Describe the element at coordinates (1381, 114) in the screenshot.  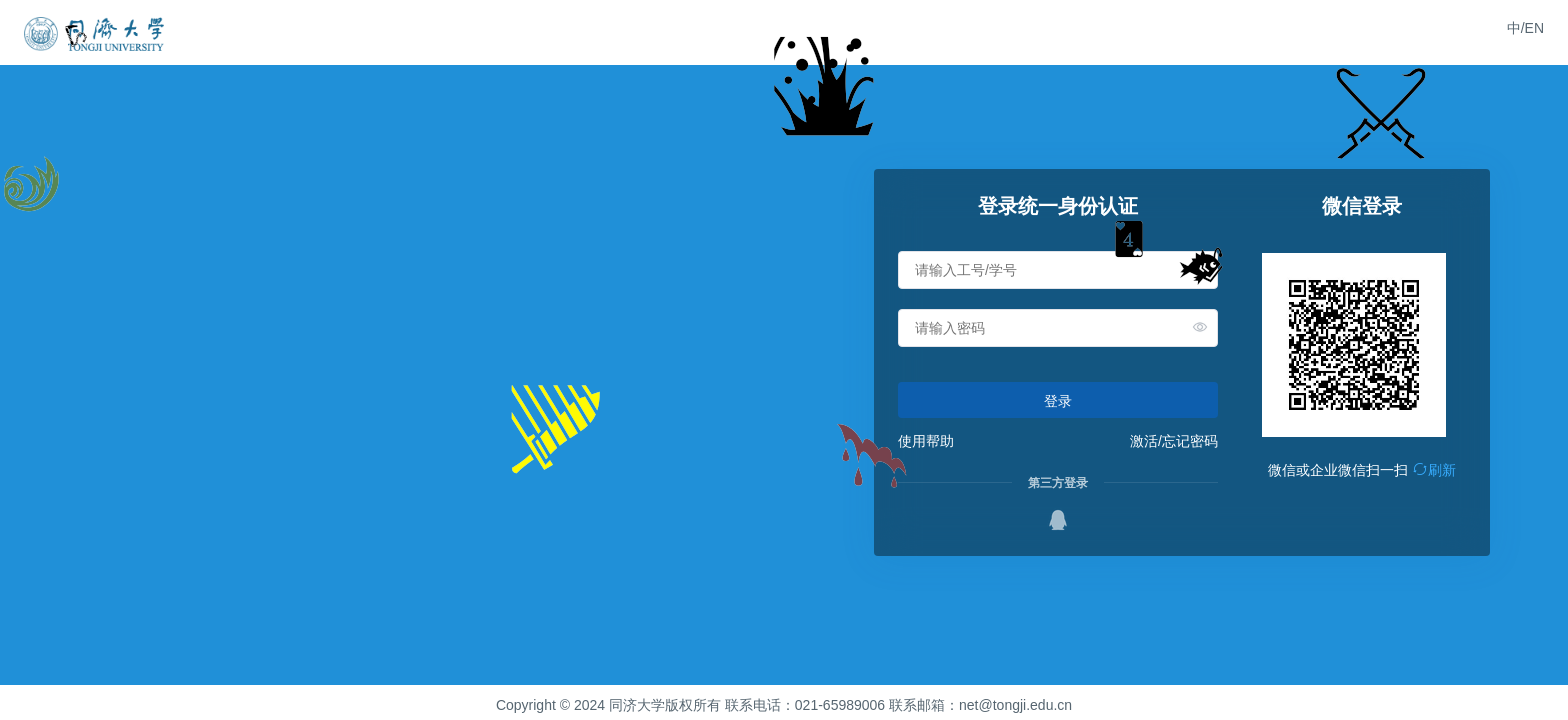
I see `select hook swords as your weapon` at that location.